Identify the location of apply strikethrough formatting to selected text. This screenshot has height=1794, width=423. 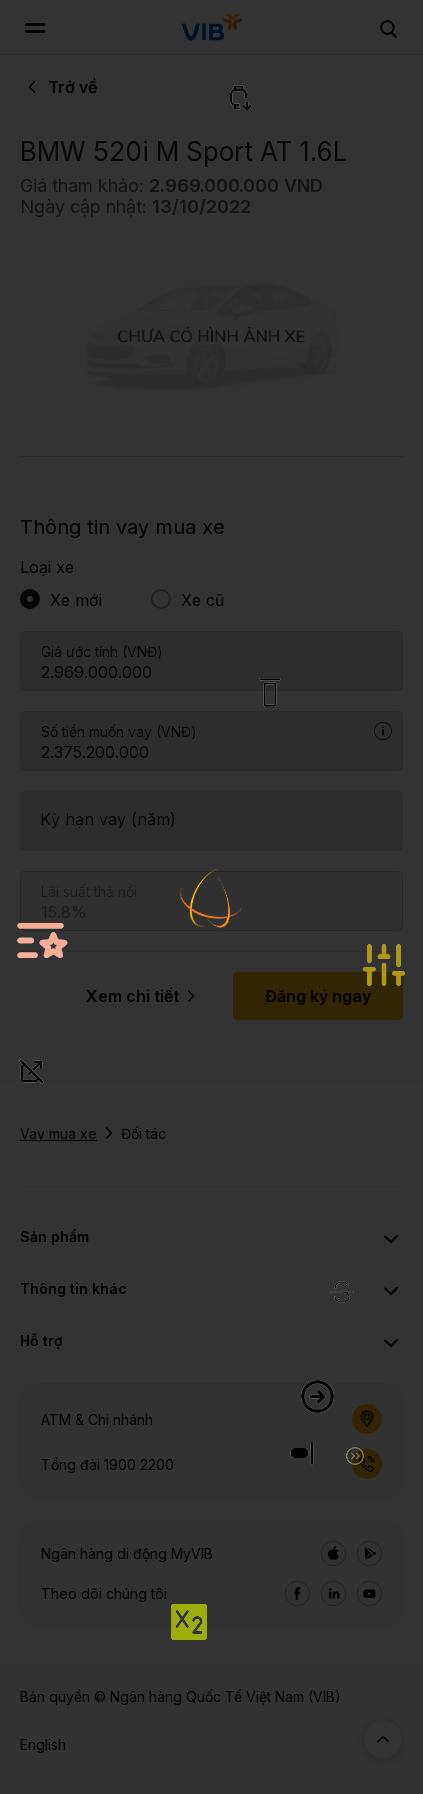
(342, 1292).